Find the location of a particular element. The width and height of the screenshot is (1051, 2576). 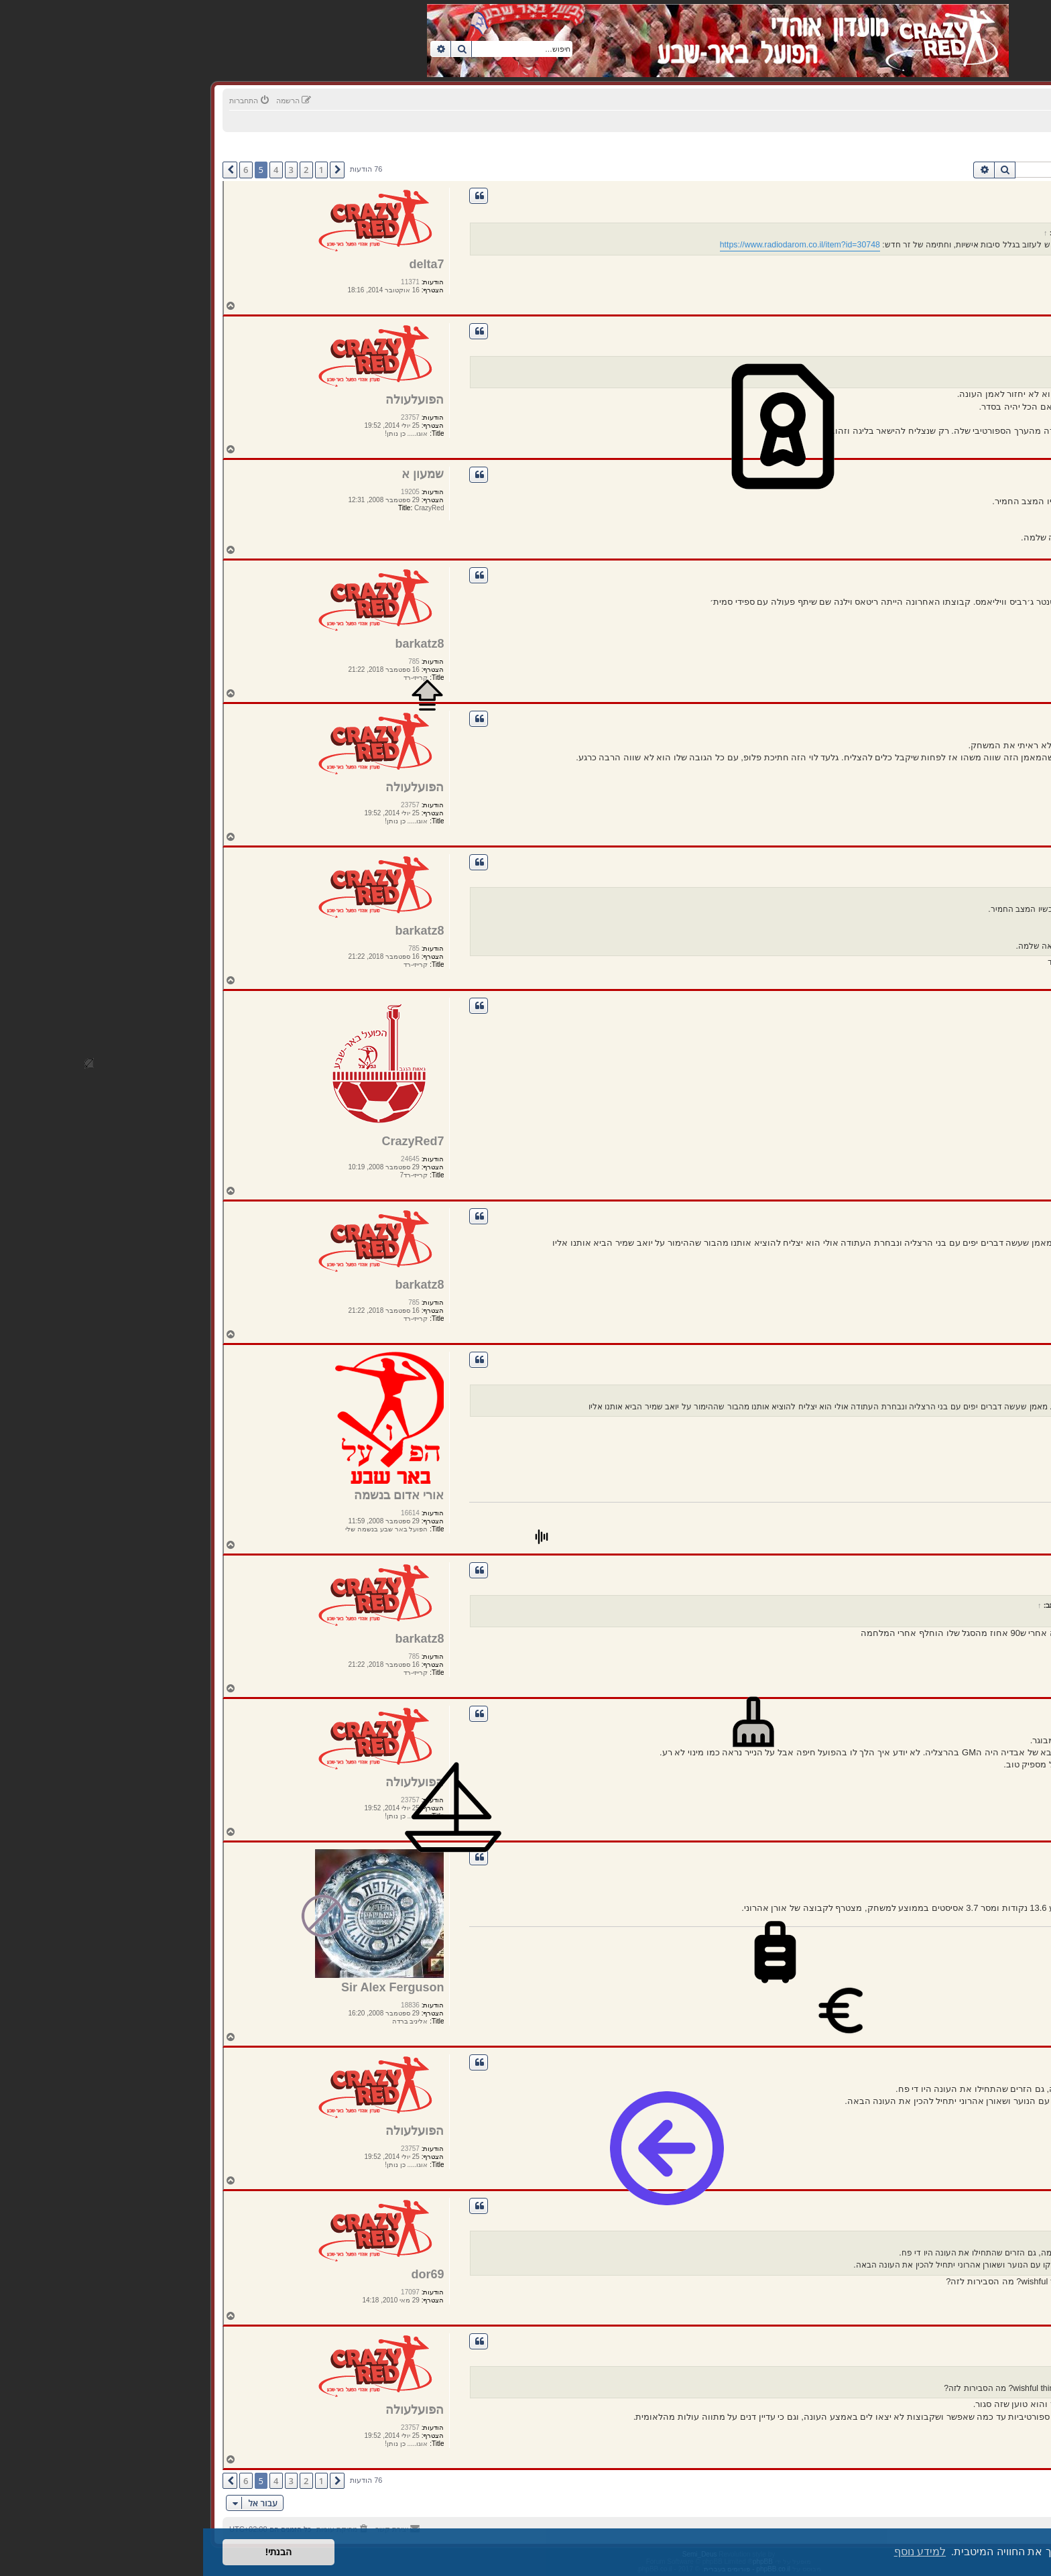

view audio waveform or sound visualization is located at coordinates (542, 1537).